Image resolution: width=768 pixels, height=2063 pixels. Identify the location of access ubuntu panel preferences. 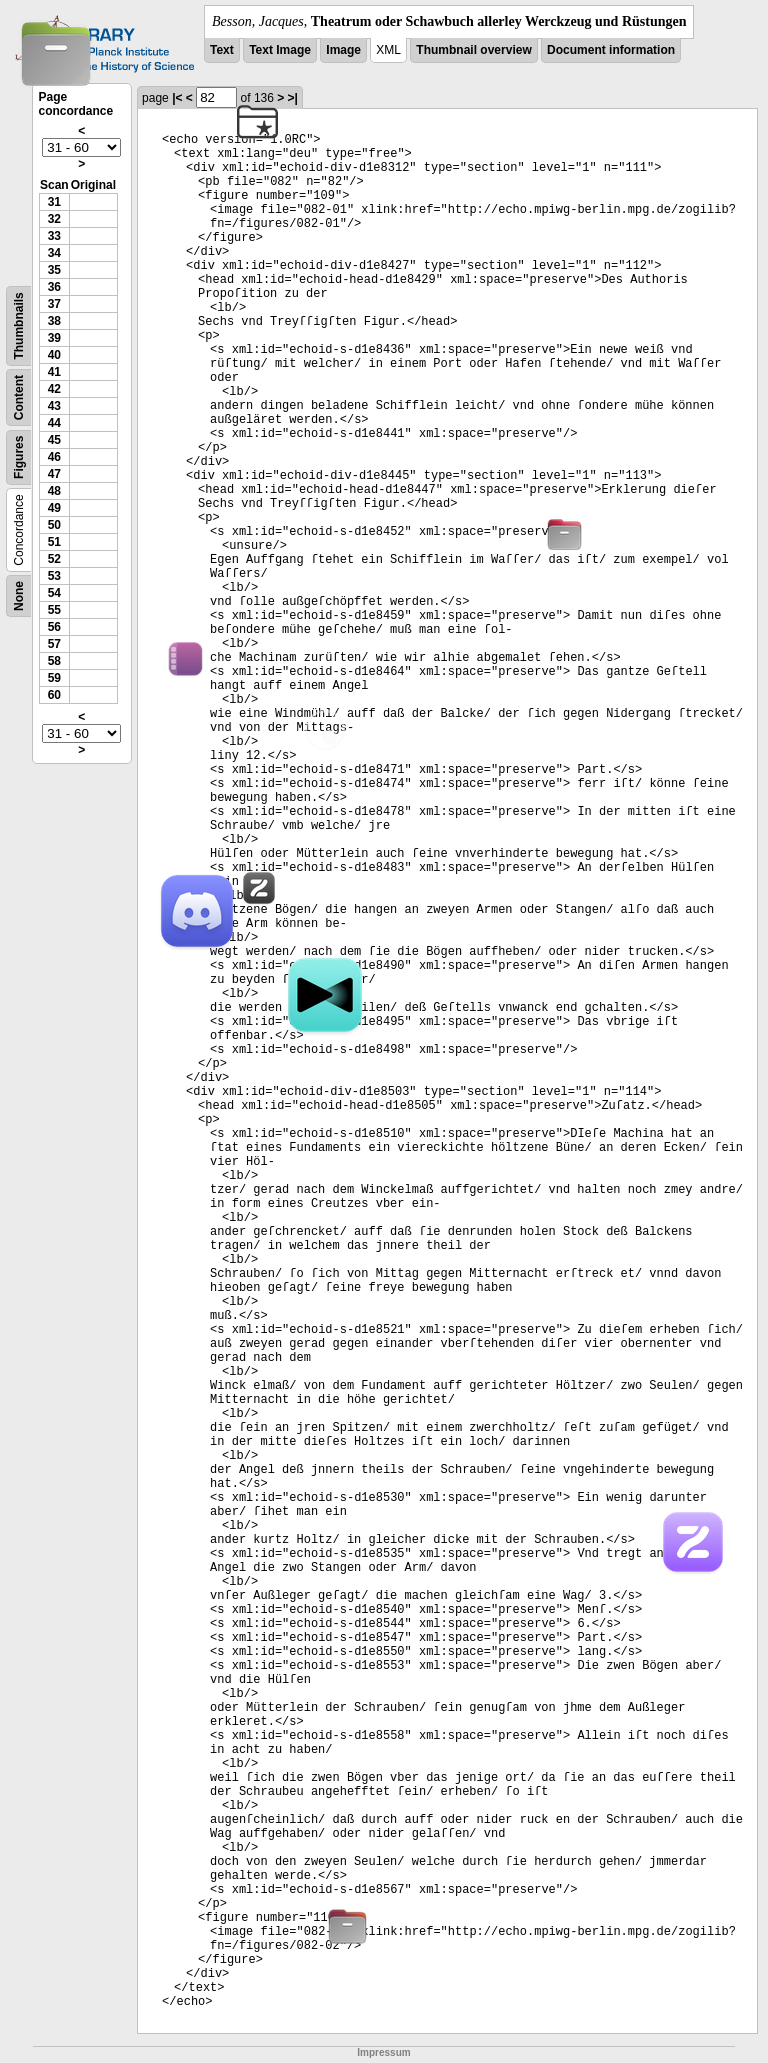
(185, 659).